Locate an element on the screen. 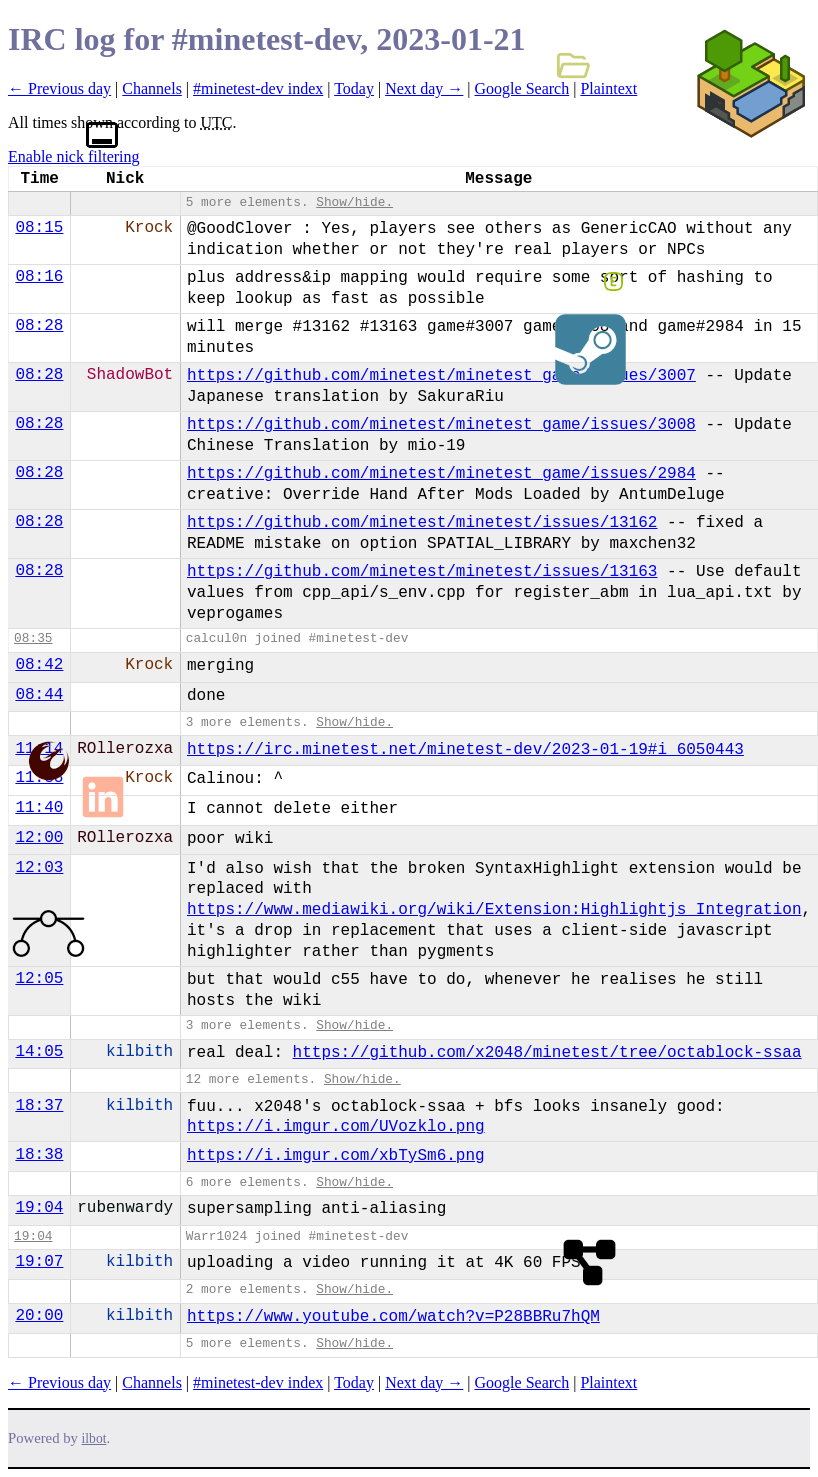  open Steam application is located at coordinates (590, 349).